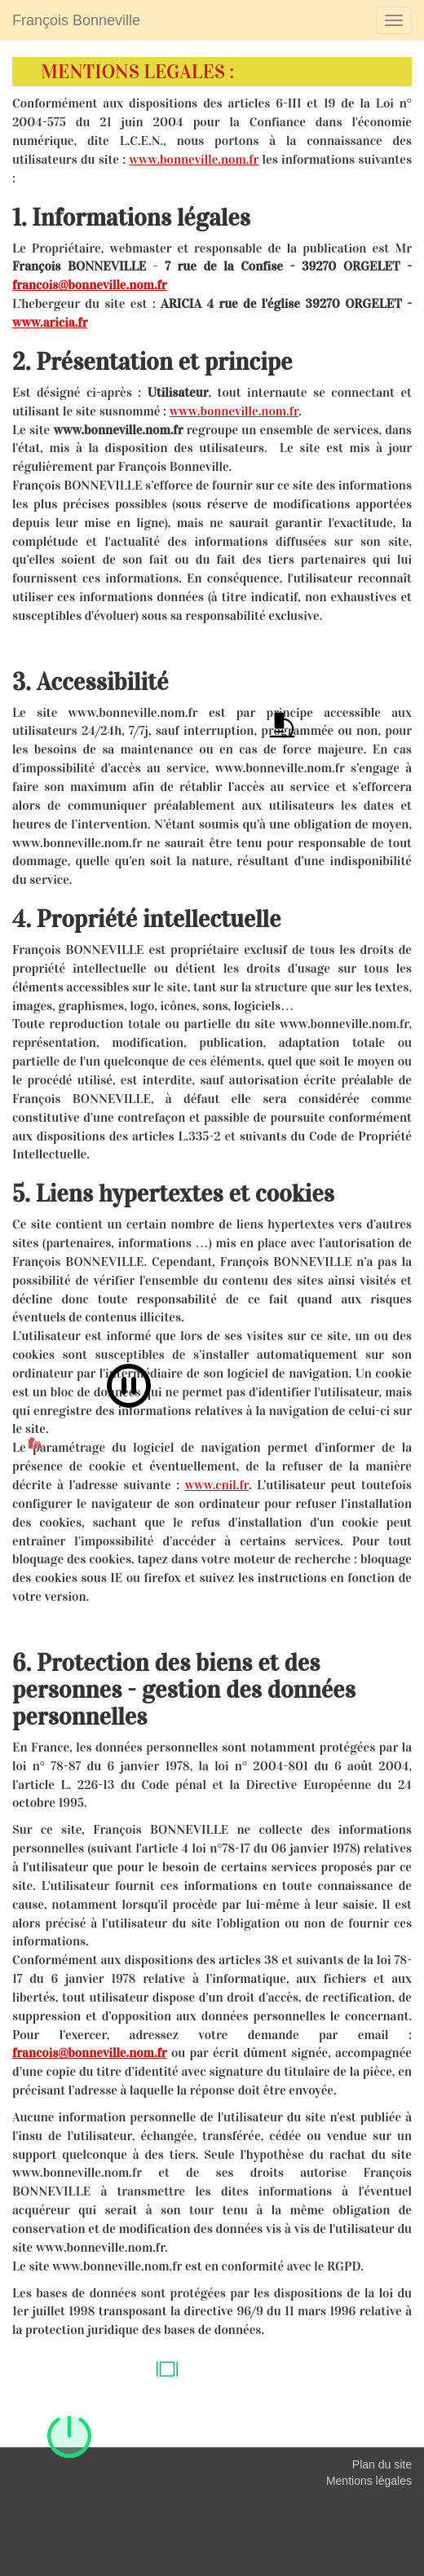 The image size is (424, 2576). What do you see at coordinates (167, 2369) in the screenshot?
I see `start a slideshow presentation` at bounding box center [167, 2369].